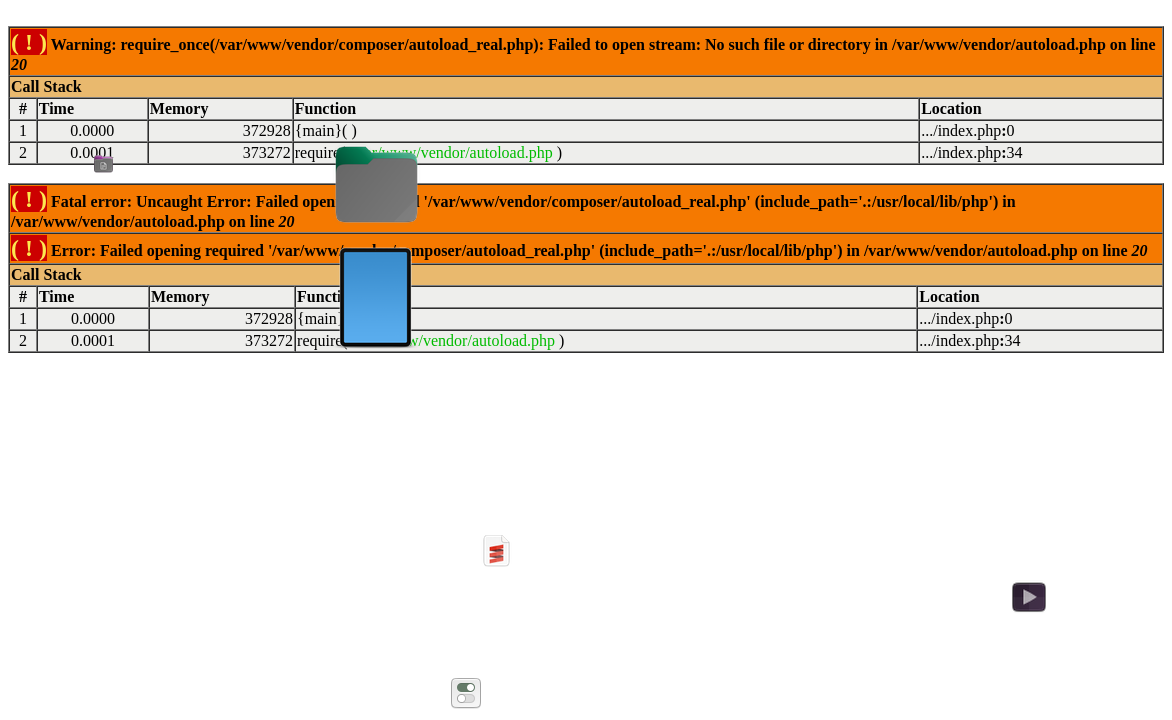 The height and width of the screenshot is (720, 1172). I want to click on a scala programming language source file, so click(496, 550).